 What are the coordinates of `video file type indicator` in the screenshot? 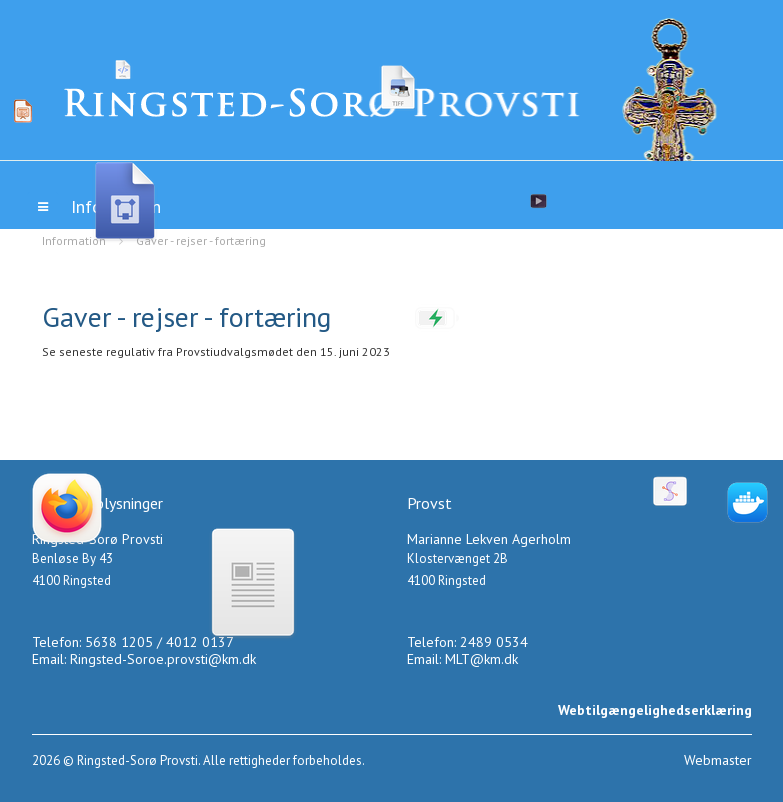 It's located at (538, 200).